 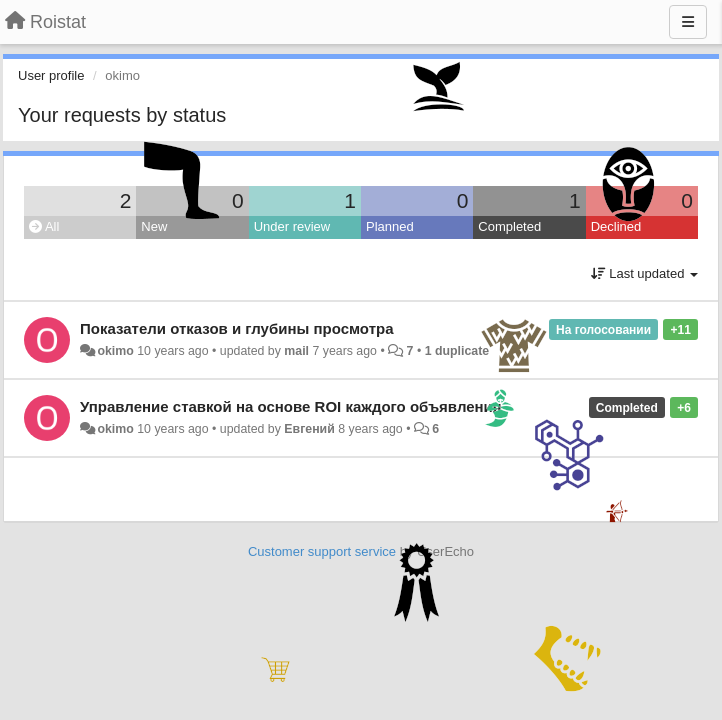 I want to click on equip scale mail armor, so click(x=514, y=346).